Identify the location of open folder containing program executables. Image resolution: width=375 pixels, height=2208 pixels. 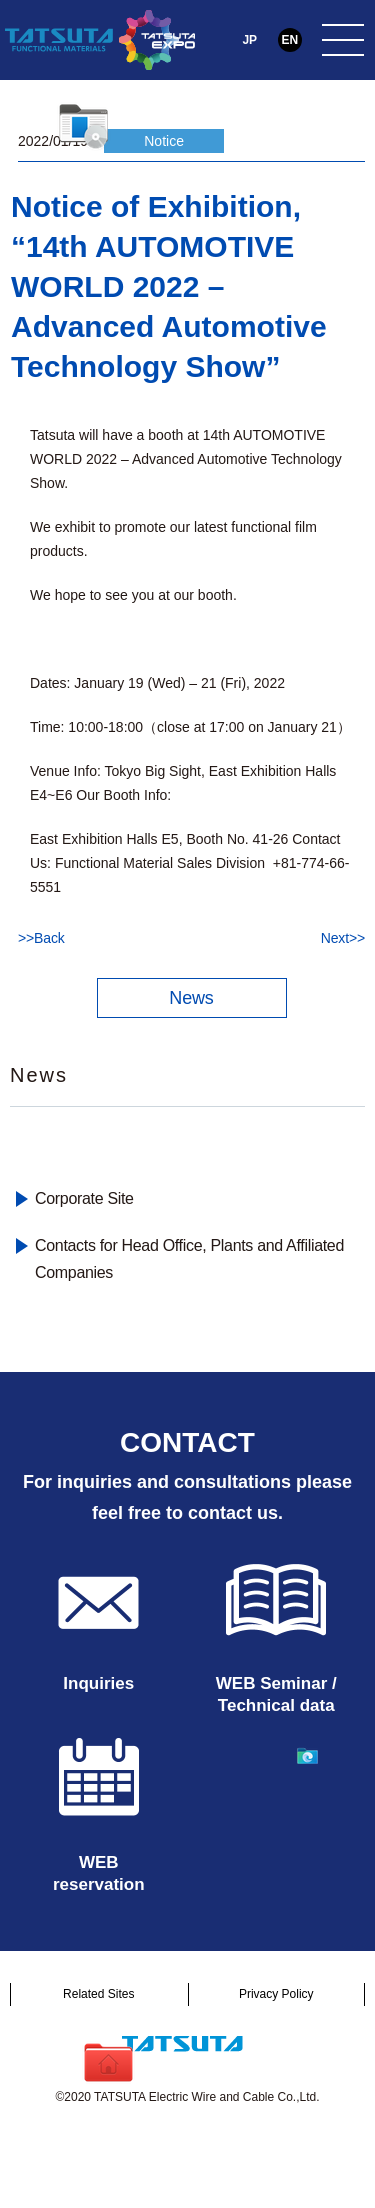
(83, 124).